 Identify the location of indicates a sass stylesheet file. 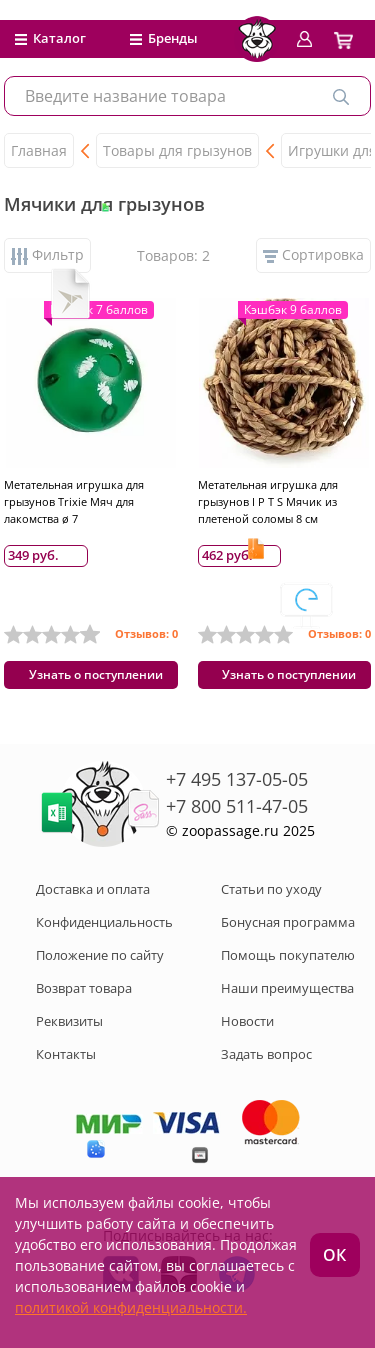
(143, 808).